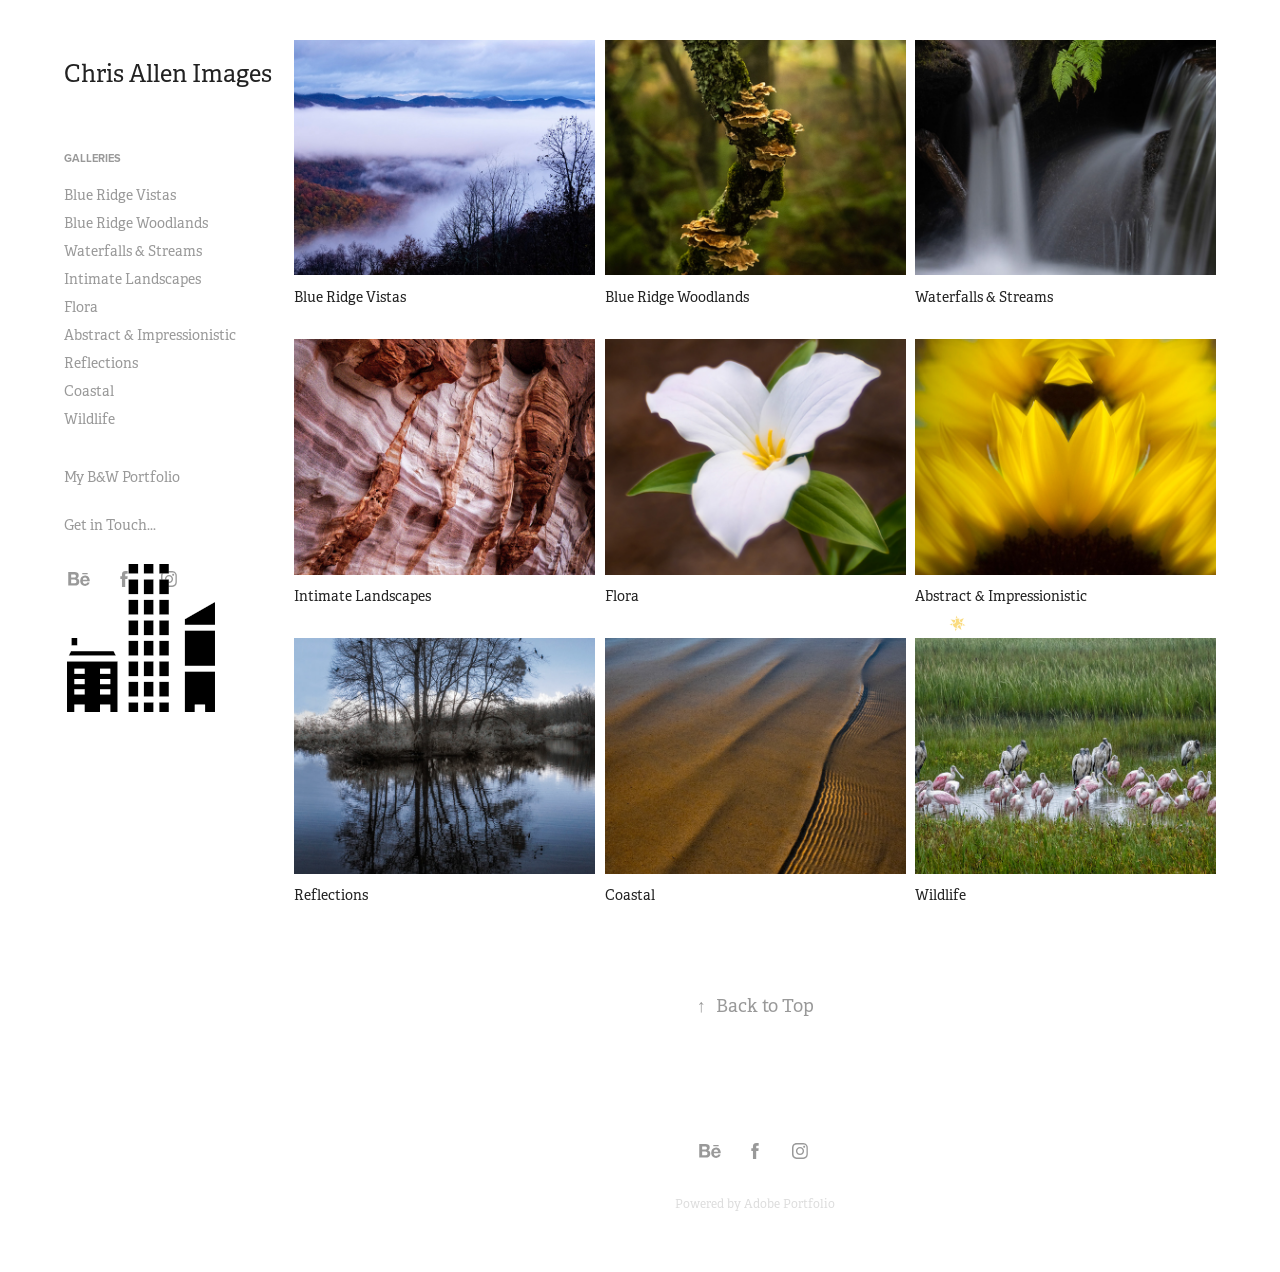 Image resolution: width=1280 pixels, height=1272 pixels. Describe the element at coordinates (141, 638) in the screenshot. I see `view city or urban location` at that location.